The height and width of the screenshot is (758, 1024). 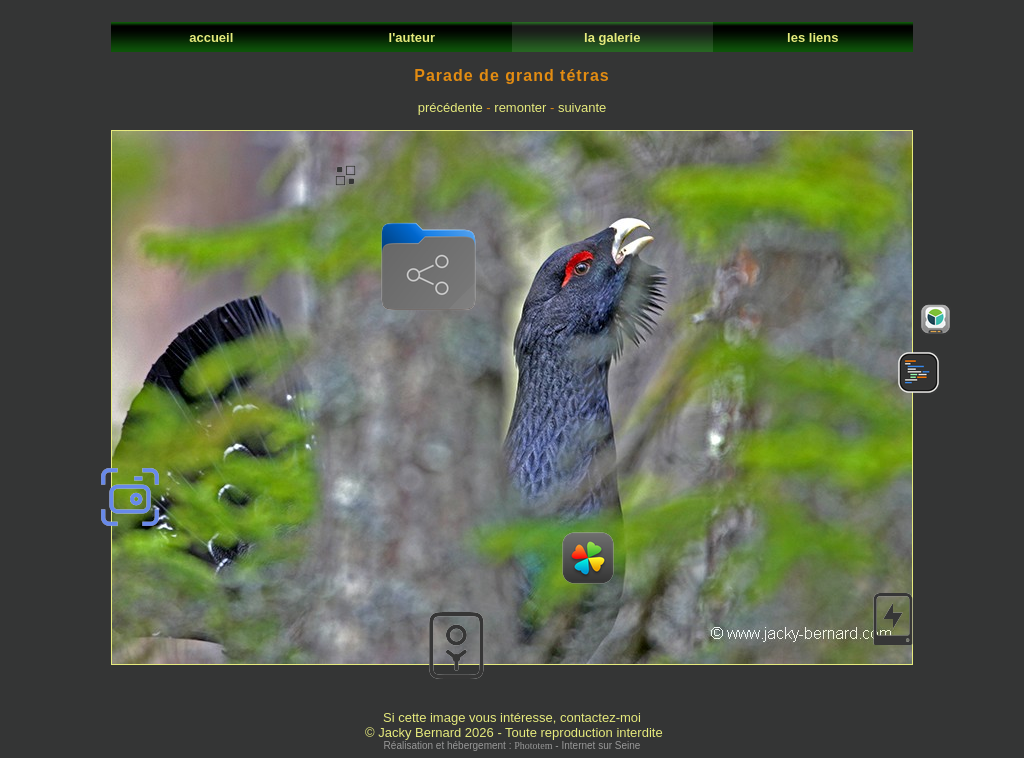 I want to click on indicates uninterruptible power supply (UPS) device connected, so click(x=893, y=619).